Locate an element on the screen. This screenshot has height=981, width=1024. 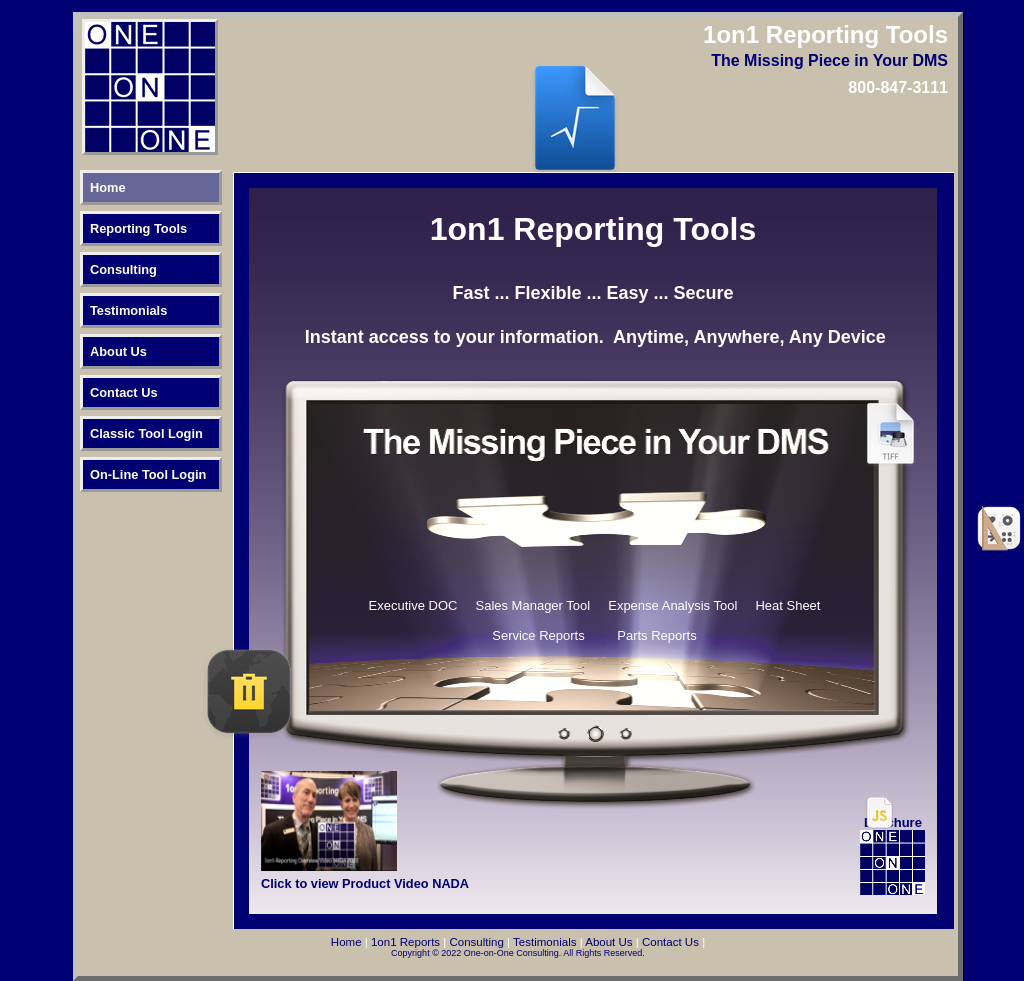
open symbolic preview app is located at coordinates (999, 528).